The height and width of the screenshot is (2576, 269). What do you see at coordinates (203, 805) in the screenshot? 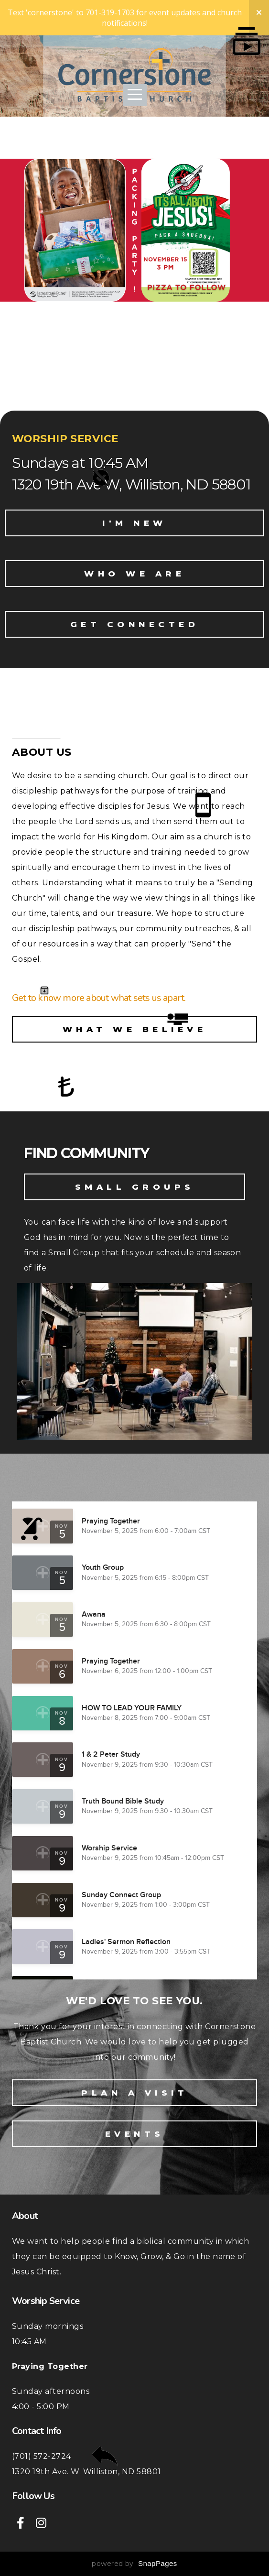
I see `view on mobile device` at bounding box center [203, 805].